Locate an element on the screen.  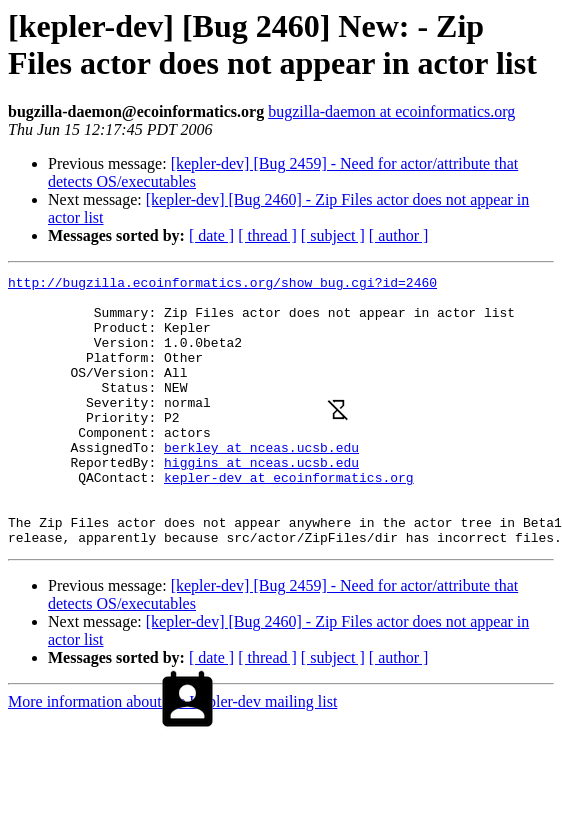
timer or countdown feature disabled is located at coordinates (338, 409).